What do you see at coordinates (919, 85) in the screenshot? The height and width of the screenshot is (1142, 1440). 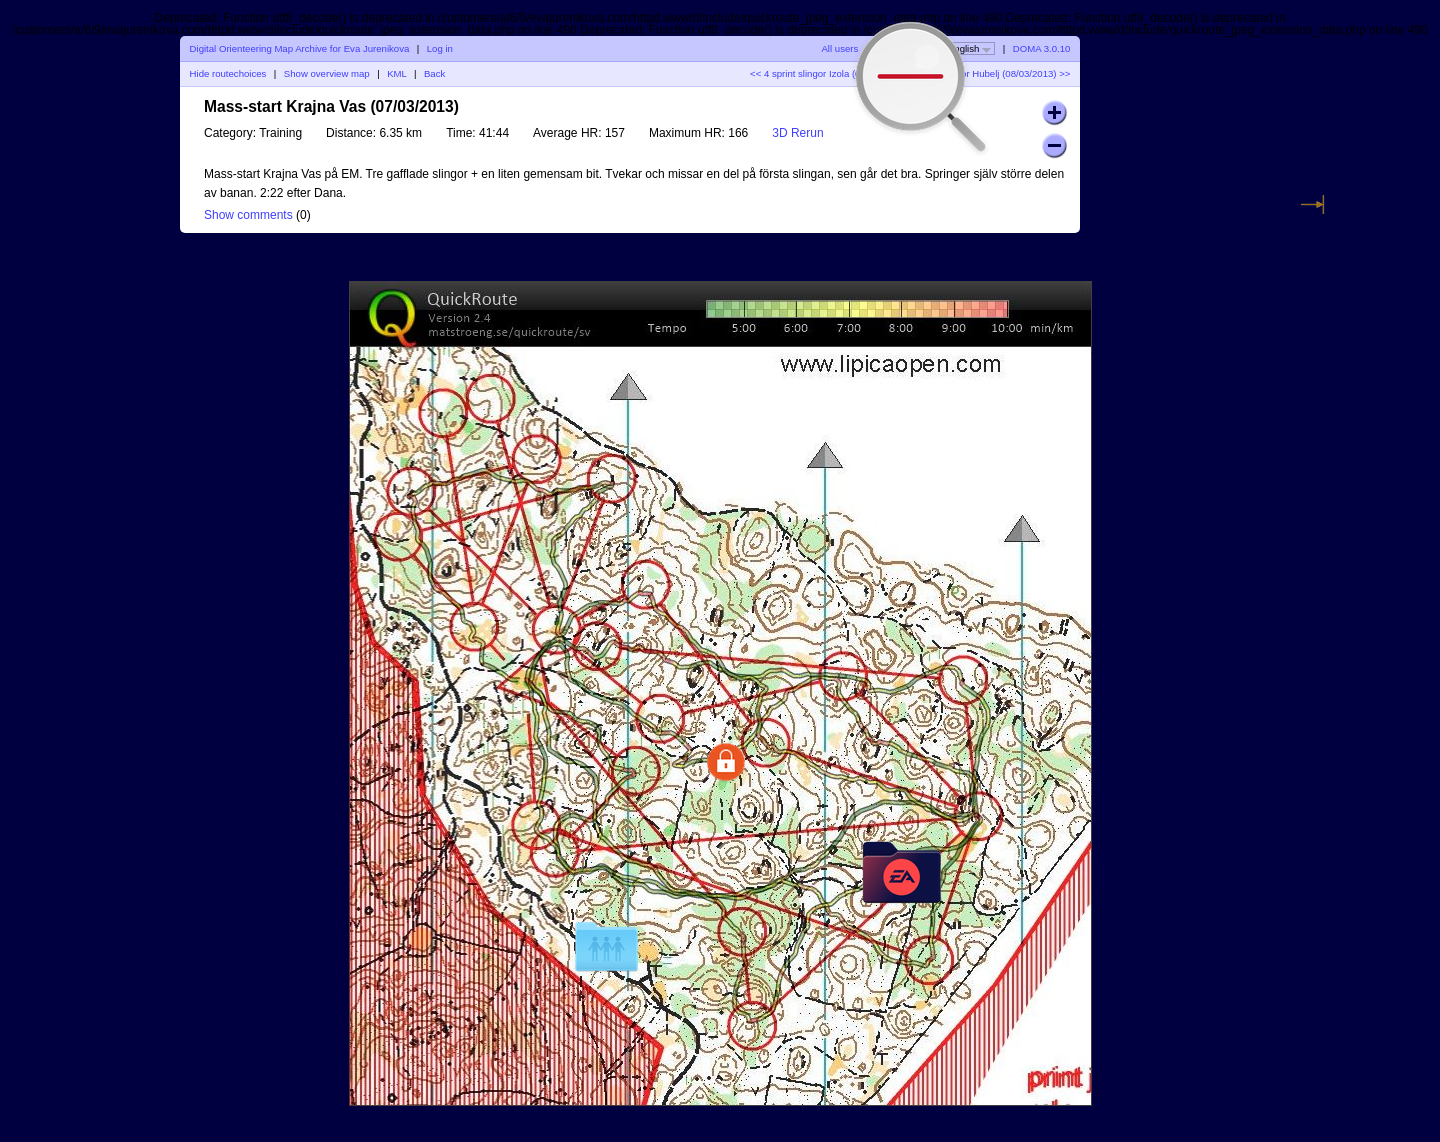 I see `zoom out on file preview` at bounding box center [919, 85].